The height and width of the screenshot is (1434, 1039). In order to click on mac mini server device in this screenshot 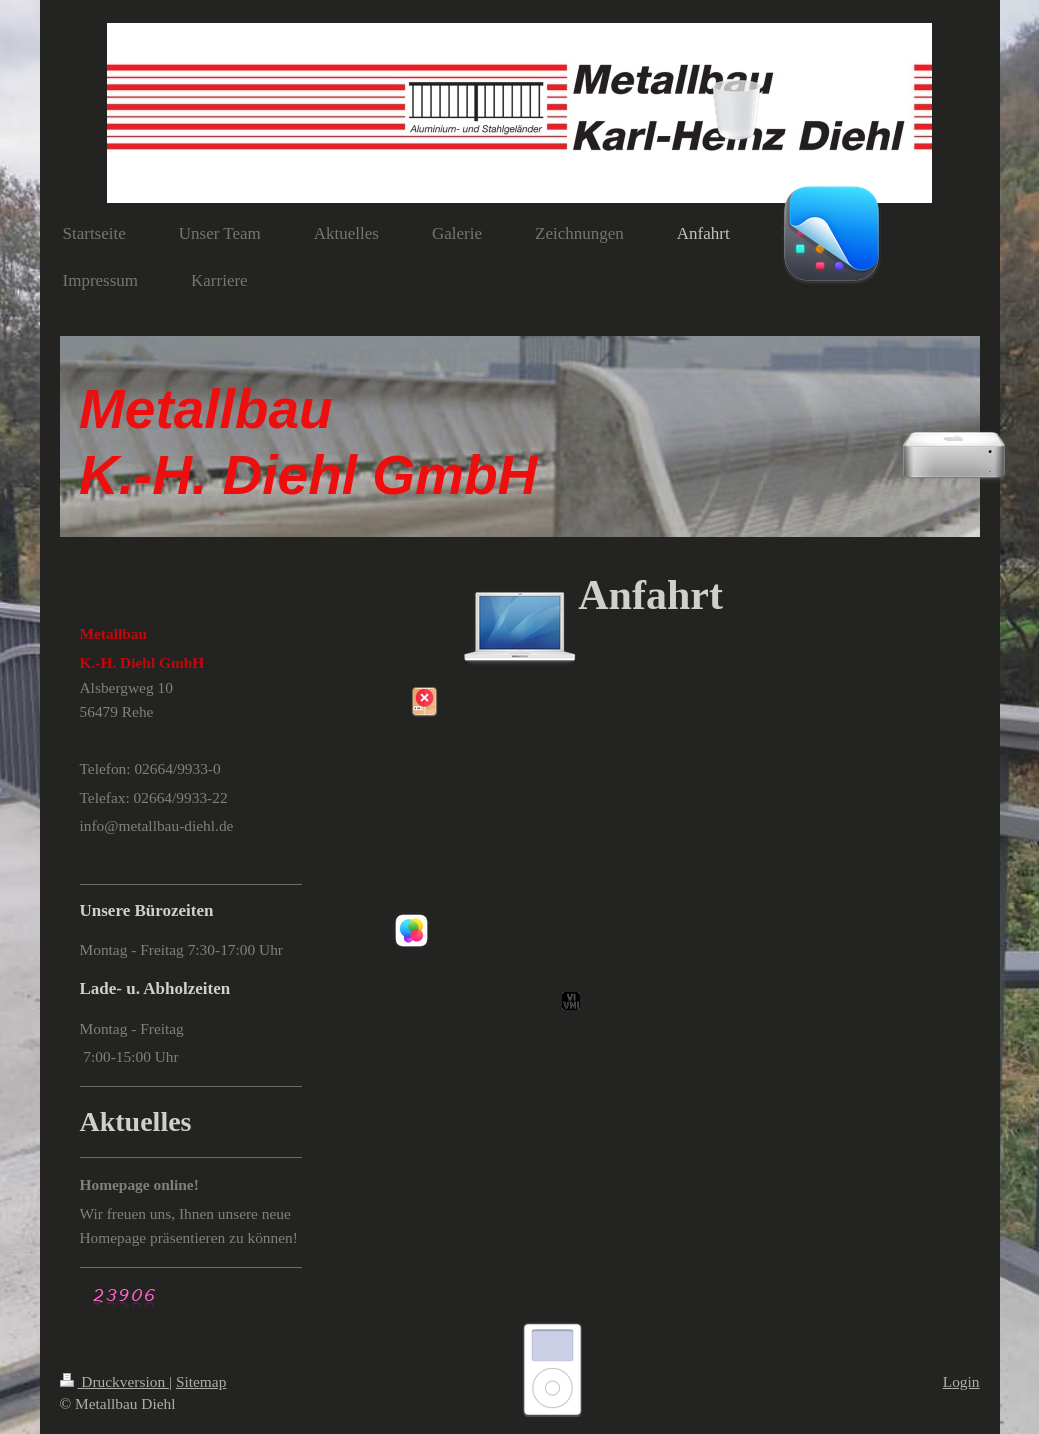, I will do `click(954, 447)`.